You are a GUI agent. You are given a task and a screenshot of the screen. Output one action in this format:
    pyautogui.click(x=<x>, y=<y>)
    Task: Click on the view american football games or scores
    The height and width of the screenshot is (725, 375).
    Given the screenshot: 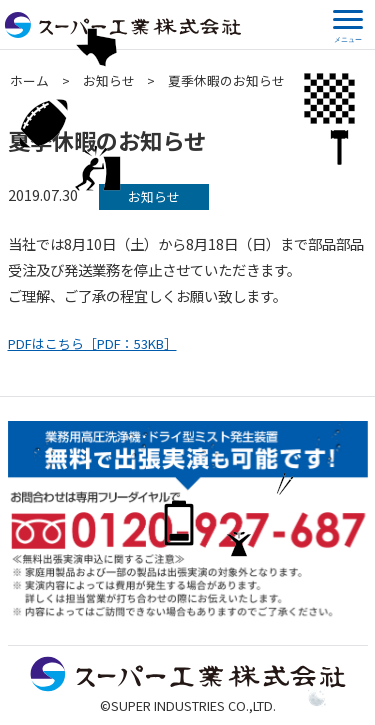 What is the action you would take?
    pyautogui.click(x=43, y=123)
    